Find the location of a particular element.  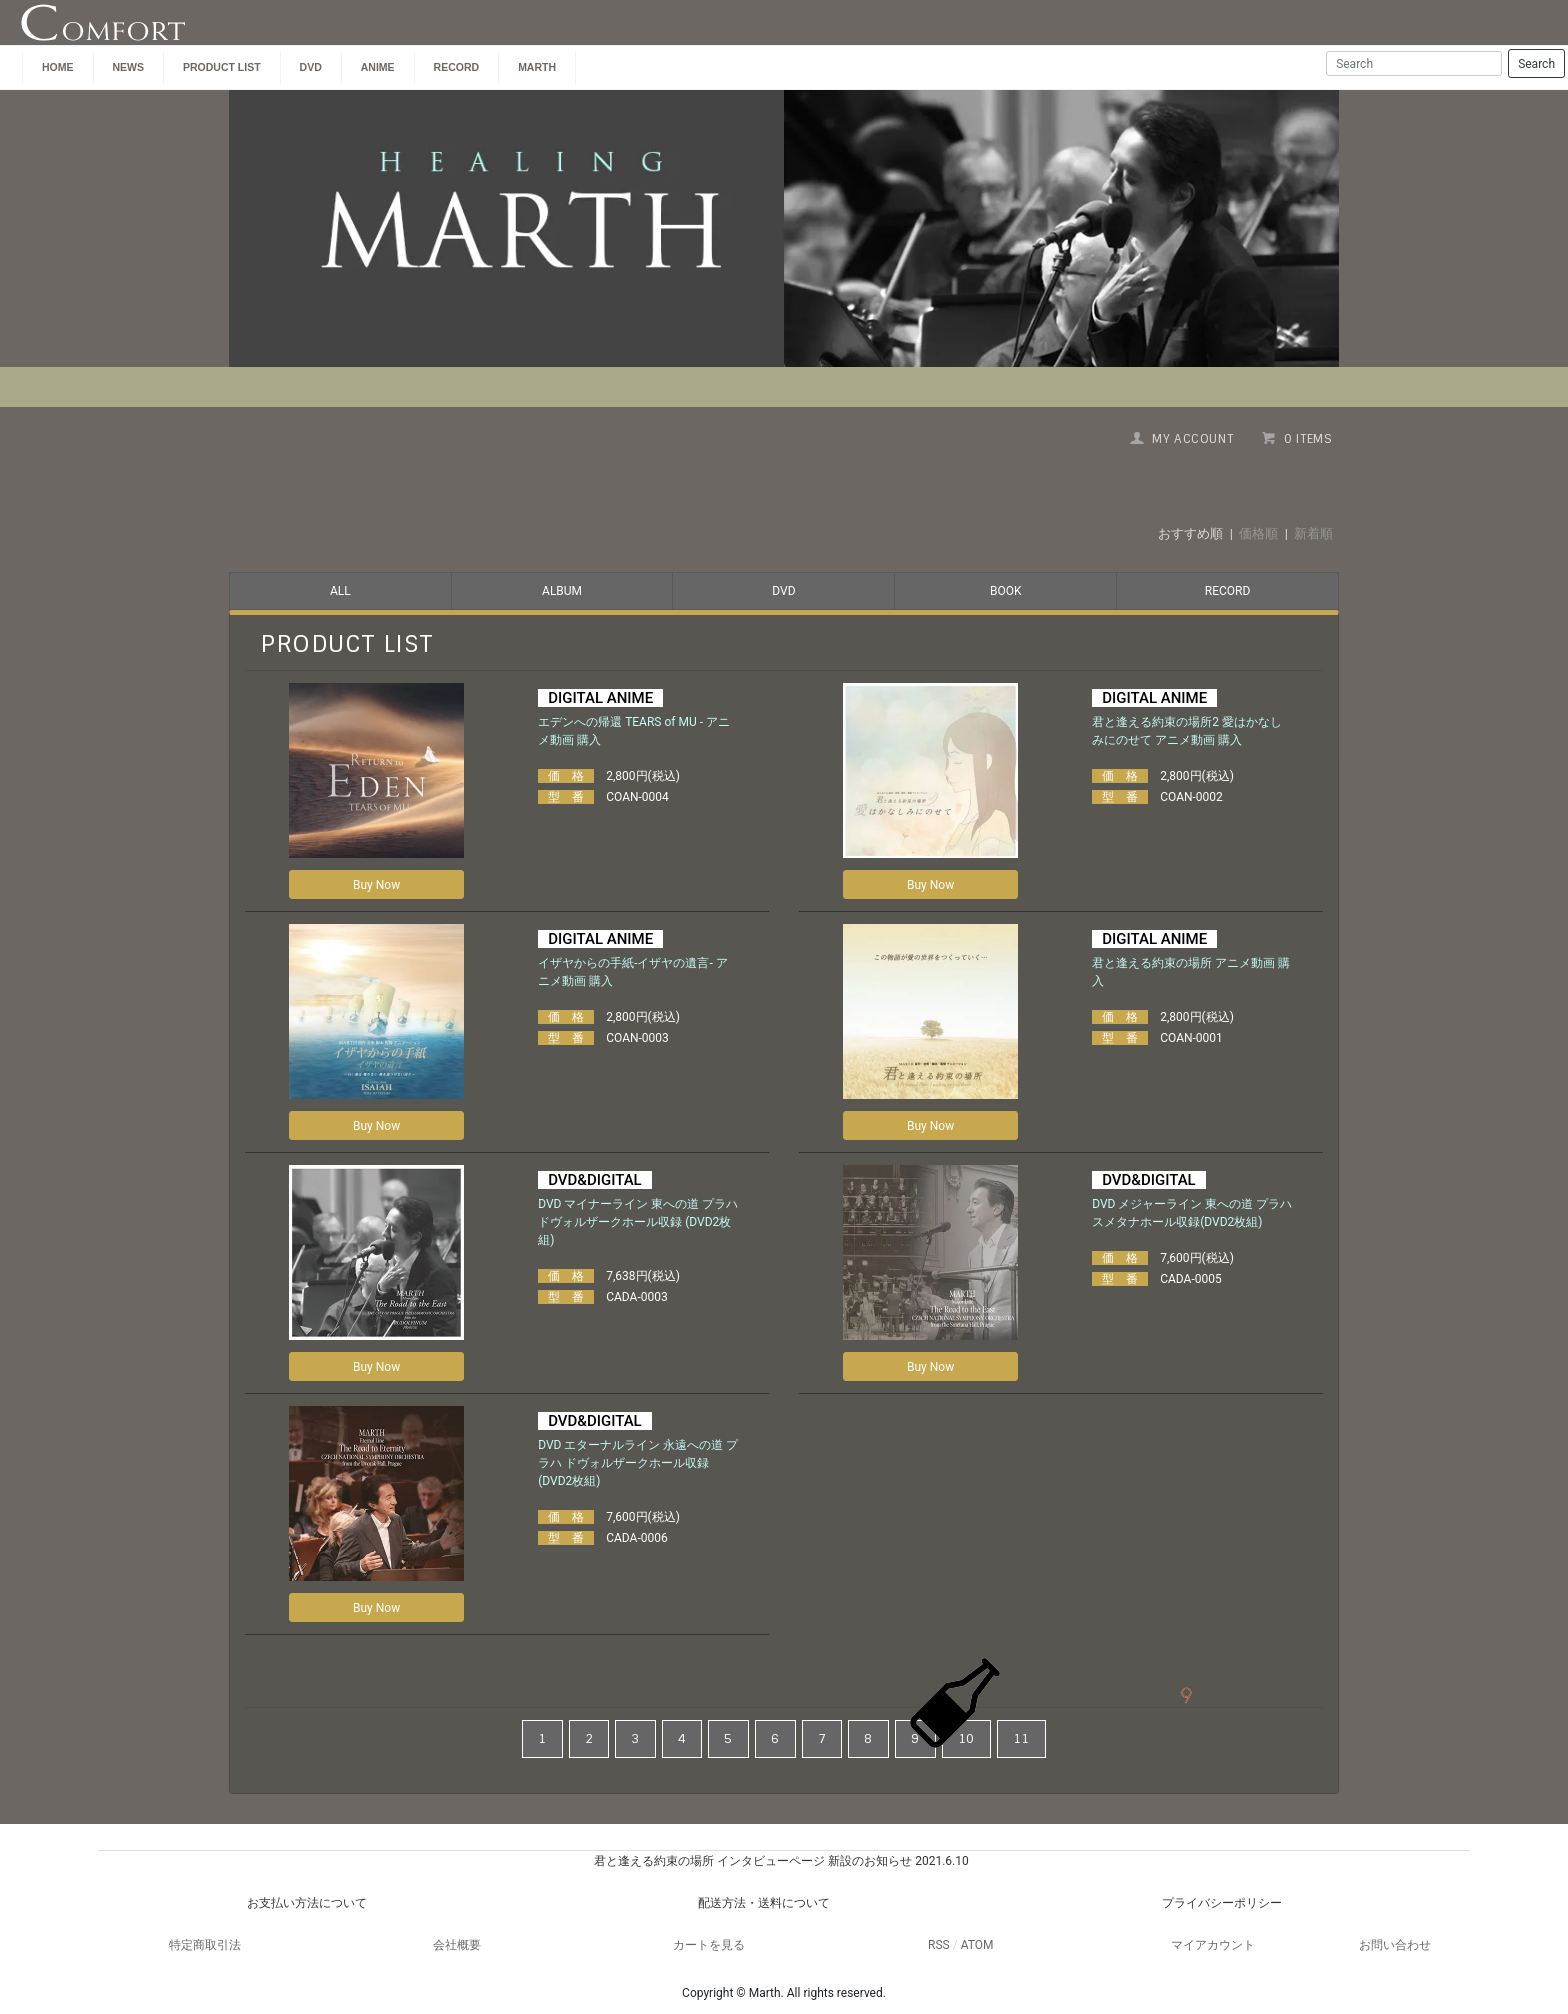

browse or access beer and beverage options is located at coordinates (953, 1704).